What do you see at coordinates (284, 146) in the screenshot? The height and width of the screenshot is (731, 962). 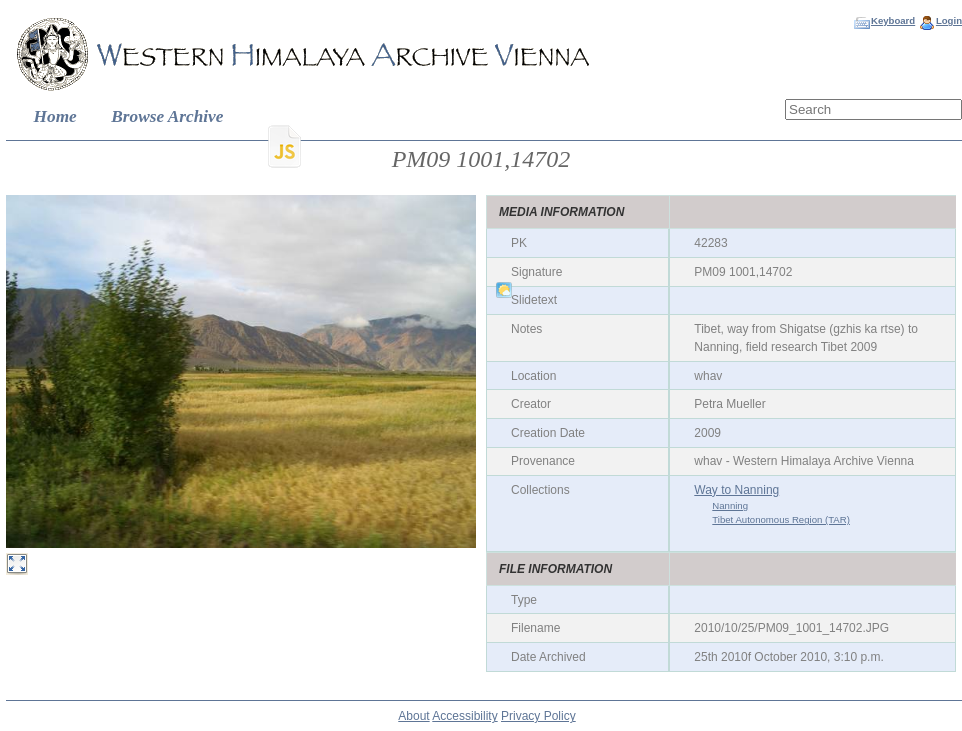 I see `javascript source code file` at bounding box center [284, 146].